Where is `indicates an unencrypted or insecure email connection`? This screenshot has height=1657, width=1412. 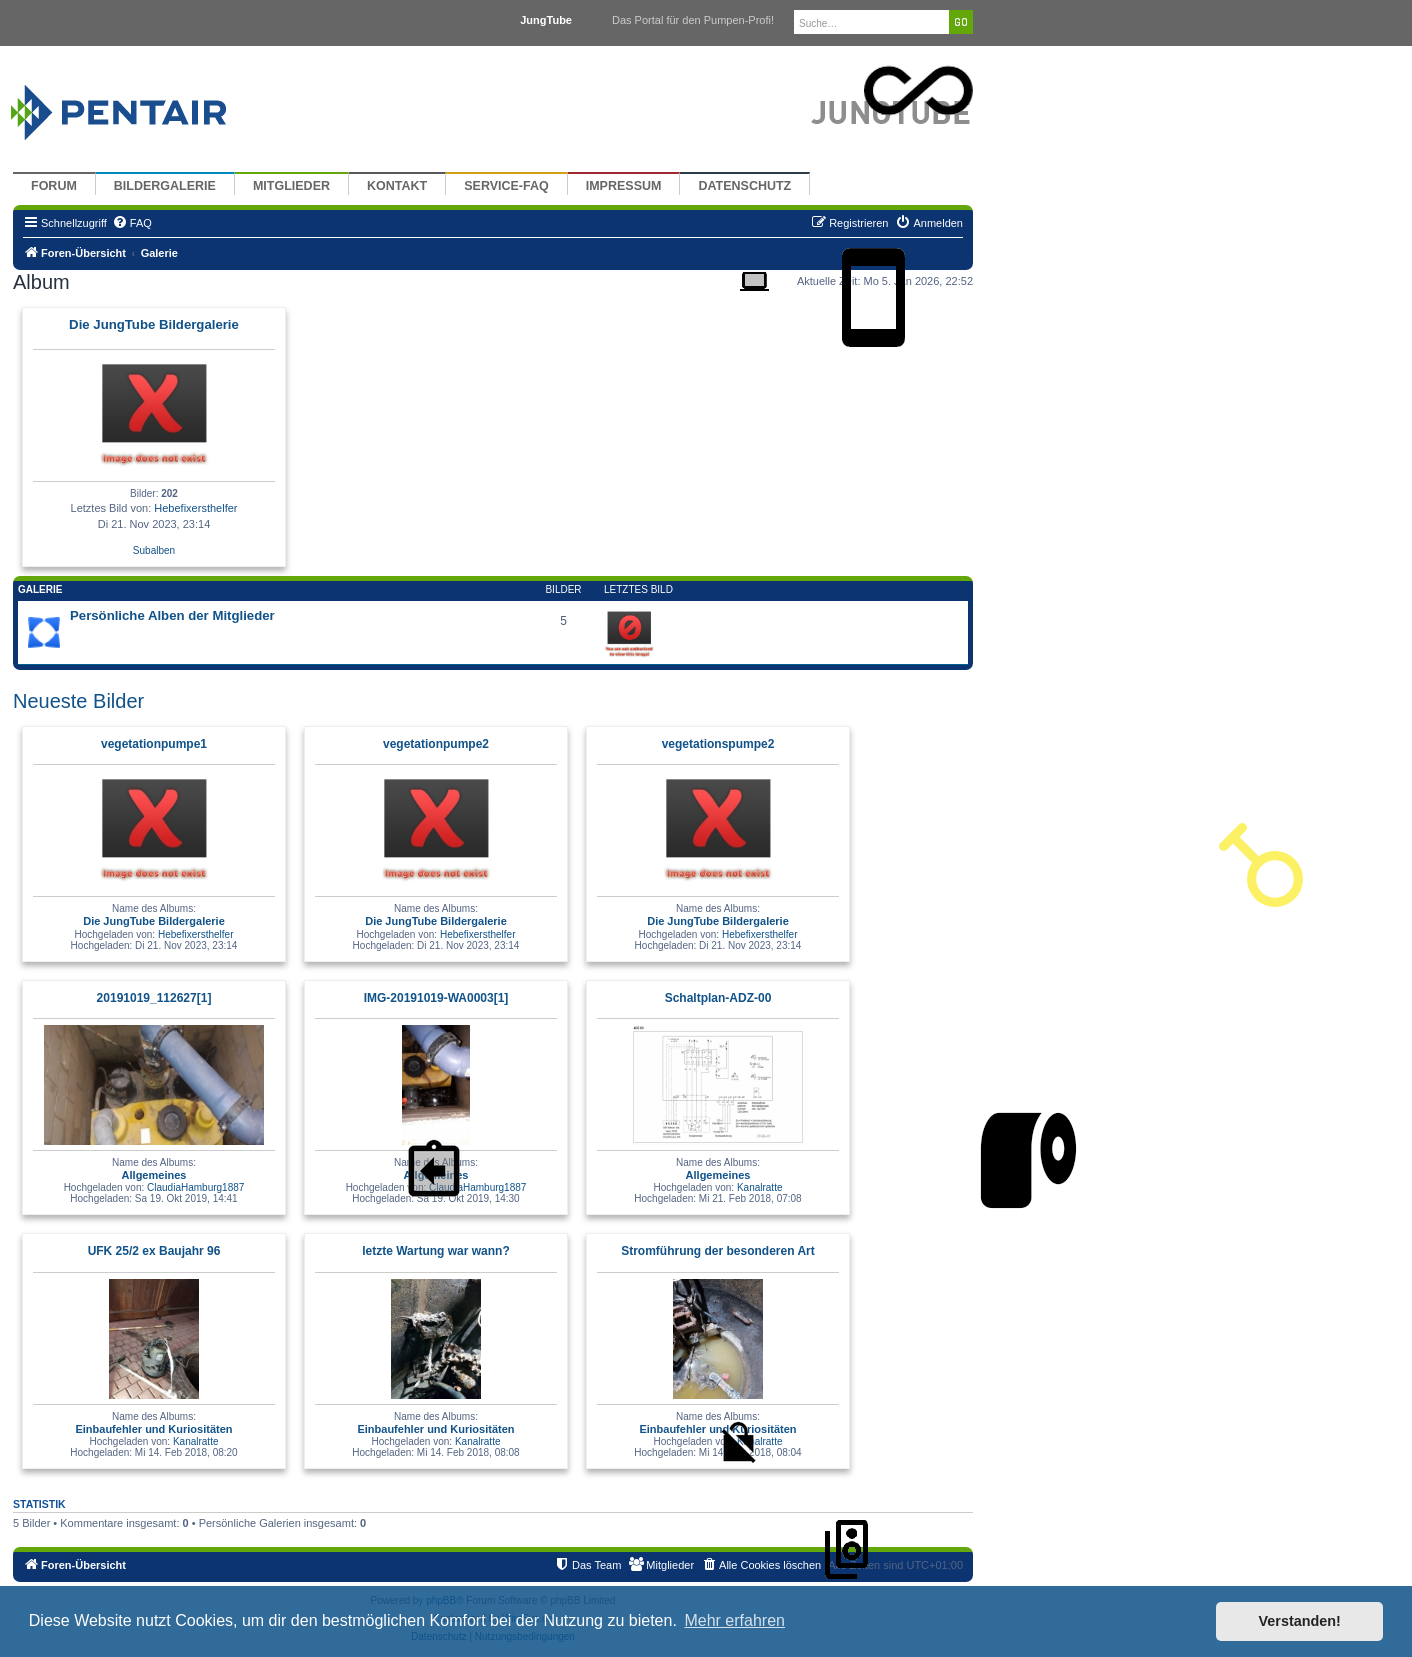
indicates an unencrypted or insecure email connection is located at coordinates (738, 1442).